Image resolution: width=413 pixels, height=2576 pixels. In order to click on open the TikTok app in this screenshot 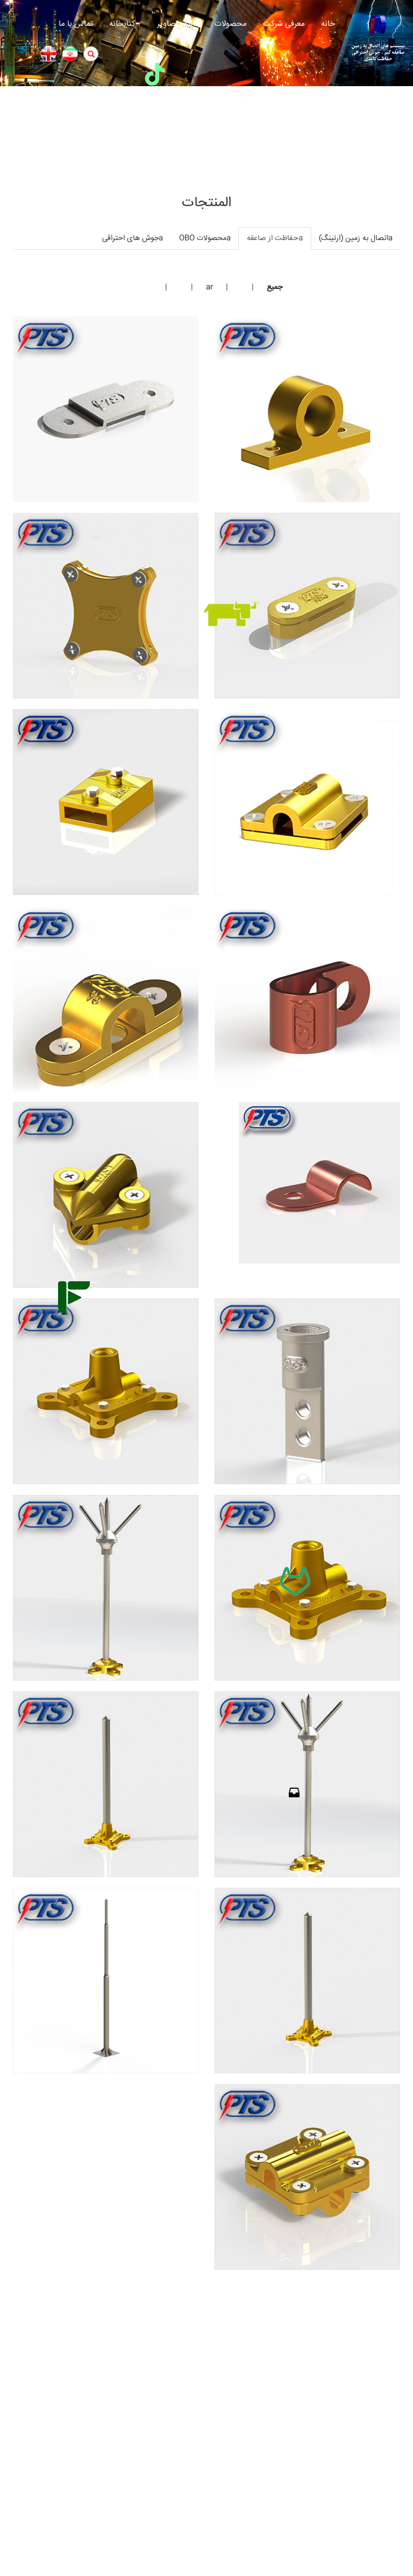, I will do `click(155, 74)`.